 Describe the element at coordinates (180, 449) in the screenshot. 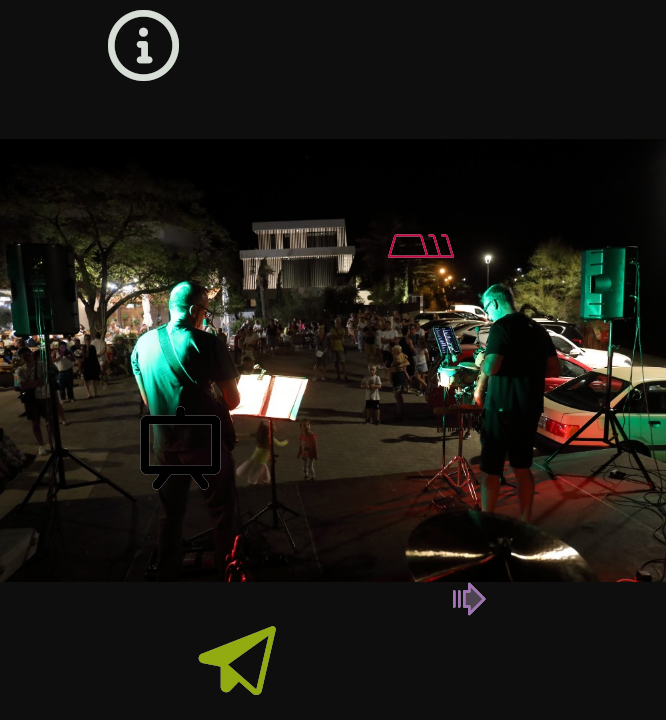

I see `start or view a presentation` at that location.